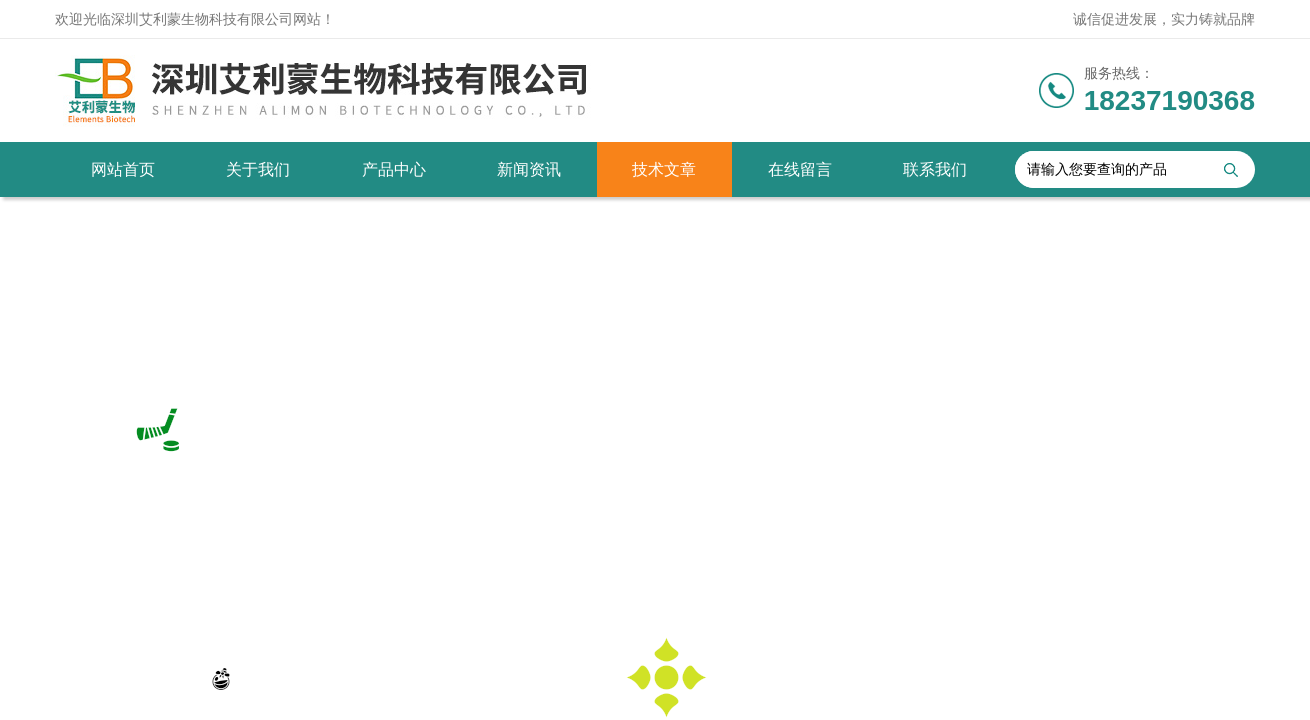 The height and width of the screenshot is (720, 1310). I want to click on access hockey game or sports content, so click(158, 430).